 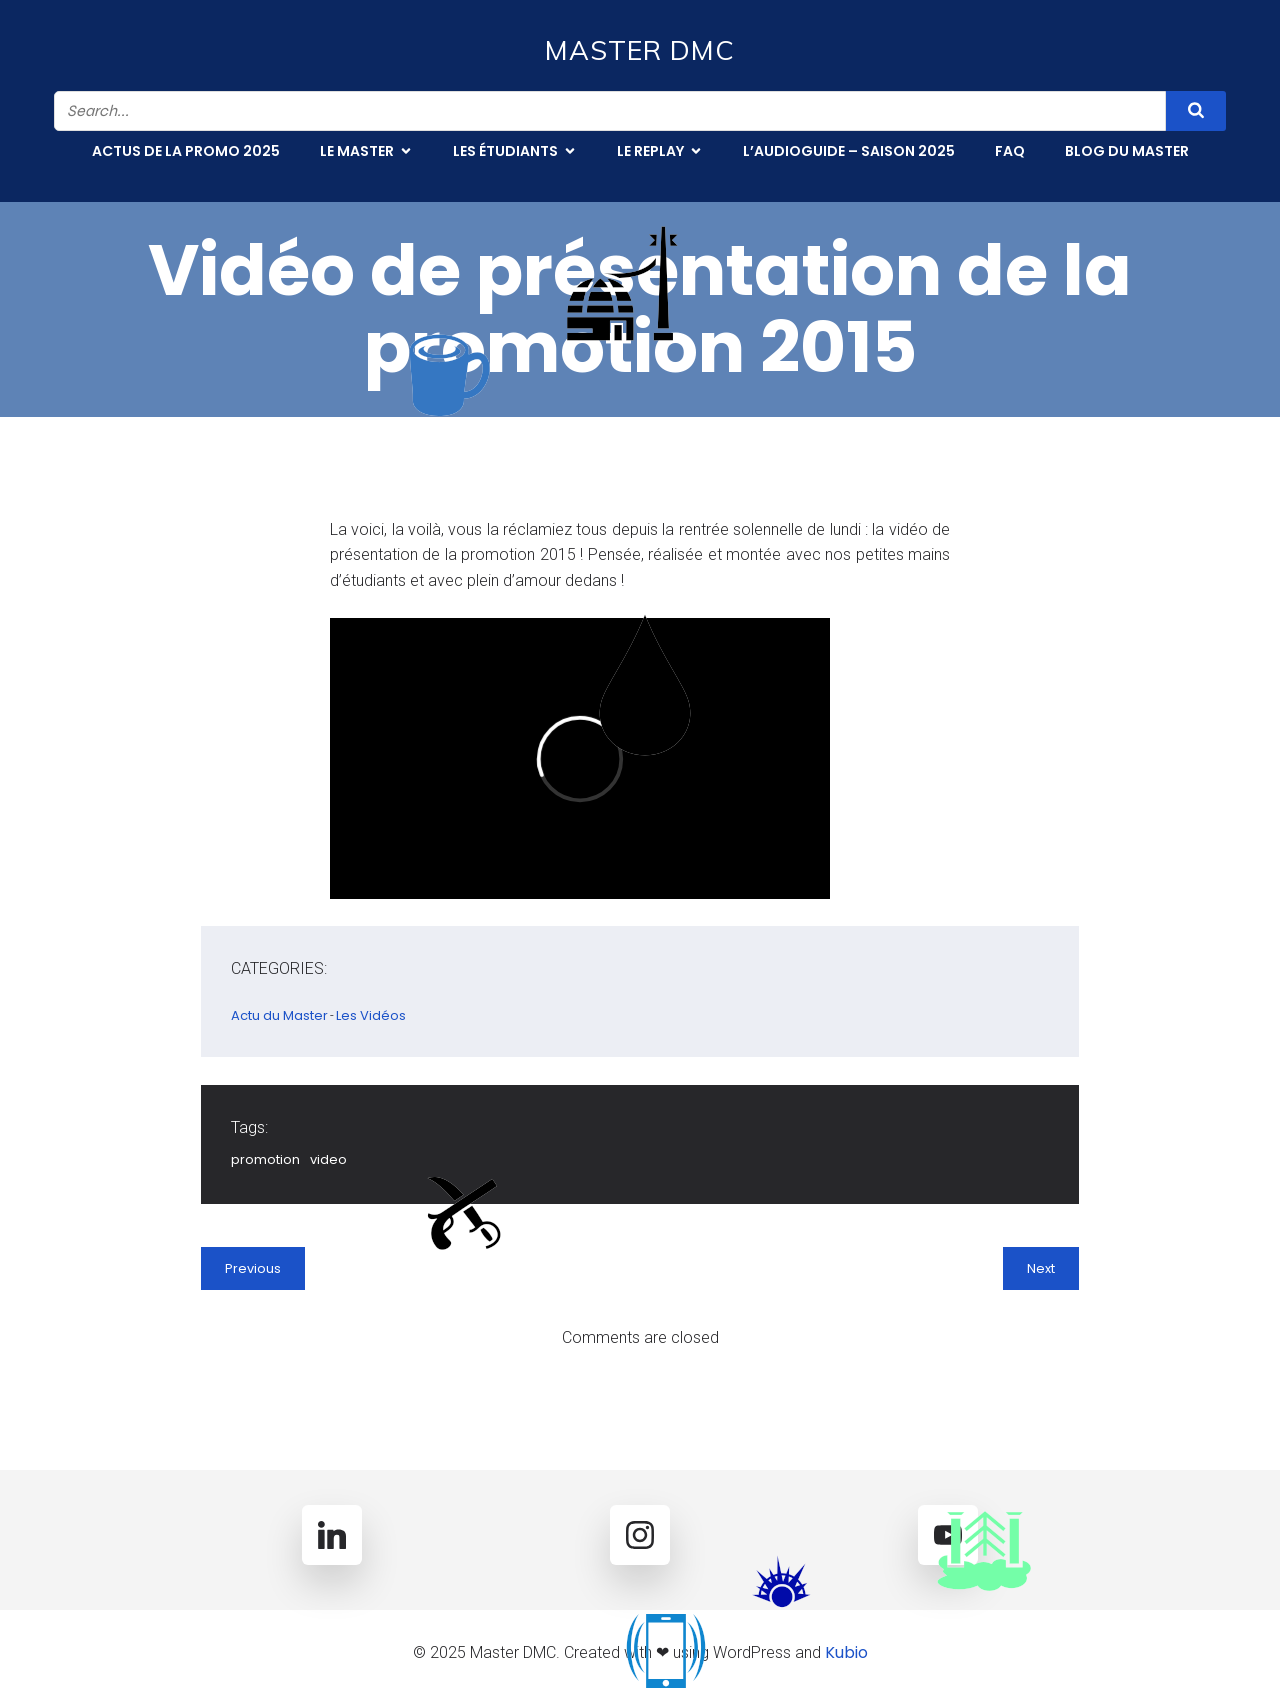 What do you see at coordinates (781, 1581) in the screenshot?
I see `view in-game time or day/night cycle` at bounding box center [781, 1581].